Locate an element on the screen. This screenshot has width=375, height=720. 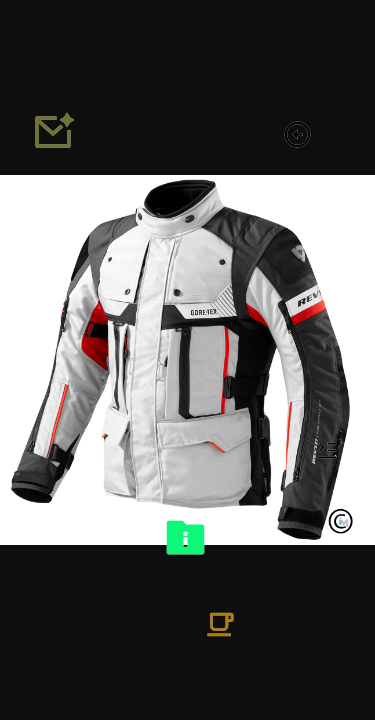
collapse the sidebar menu is located at coordinates (327, 450).